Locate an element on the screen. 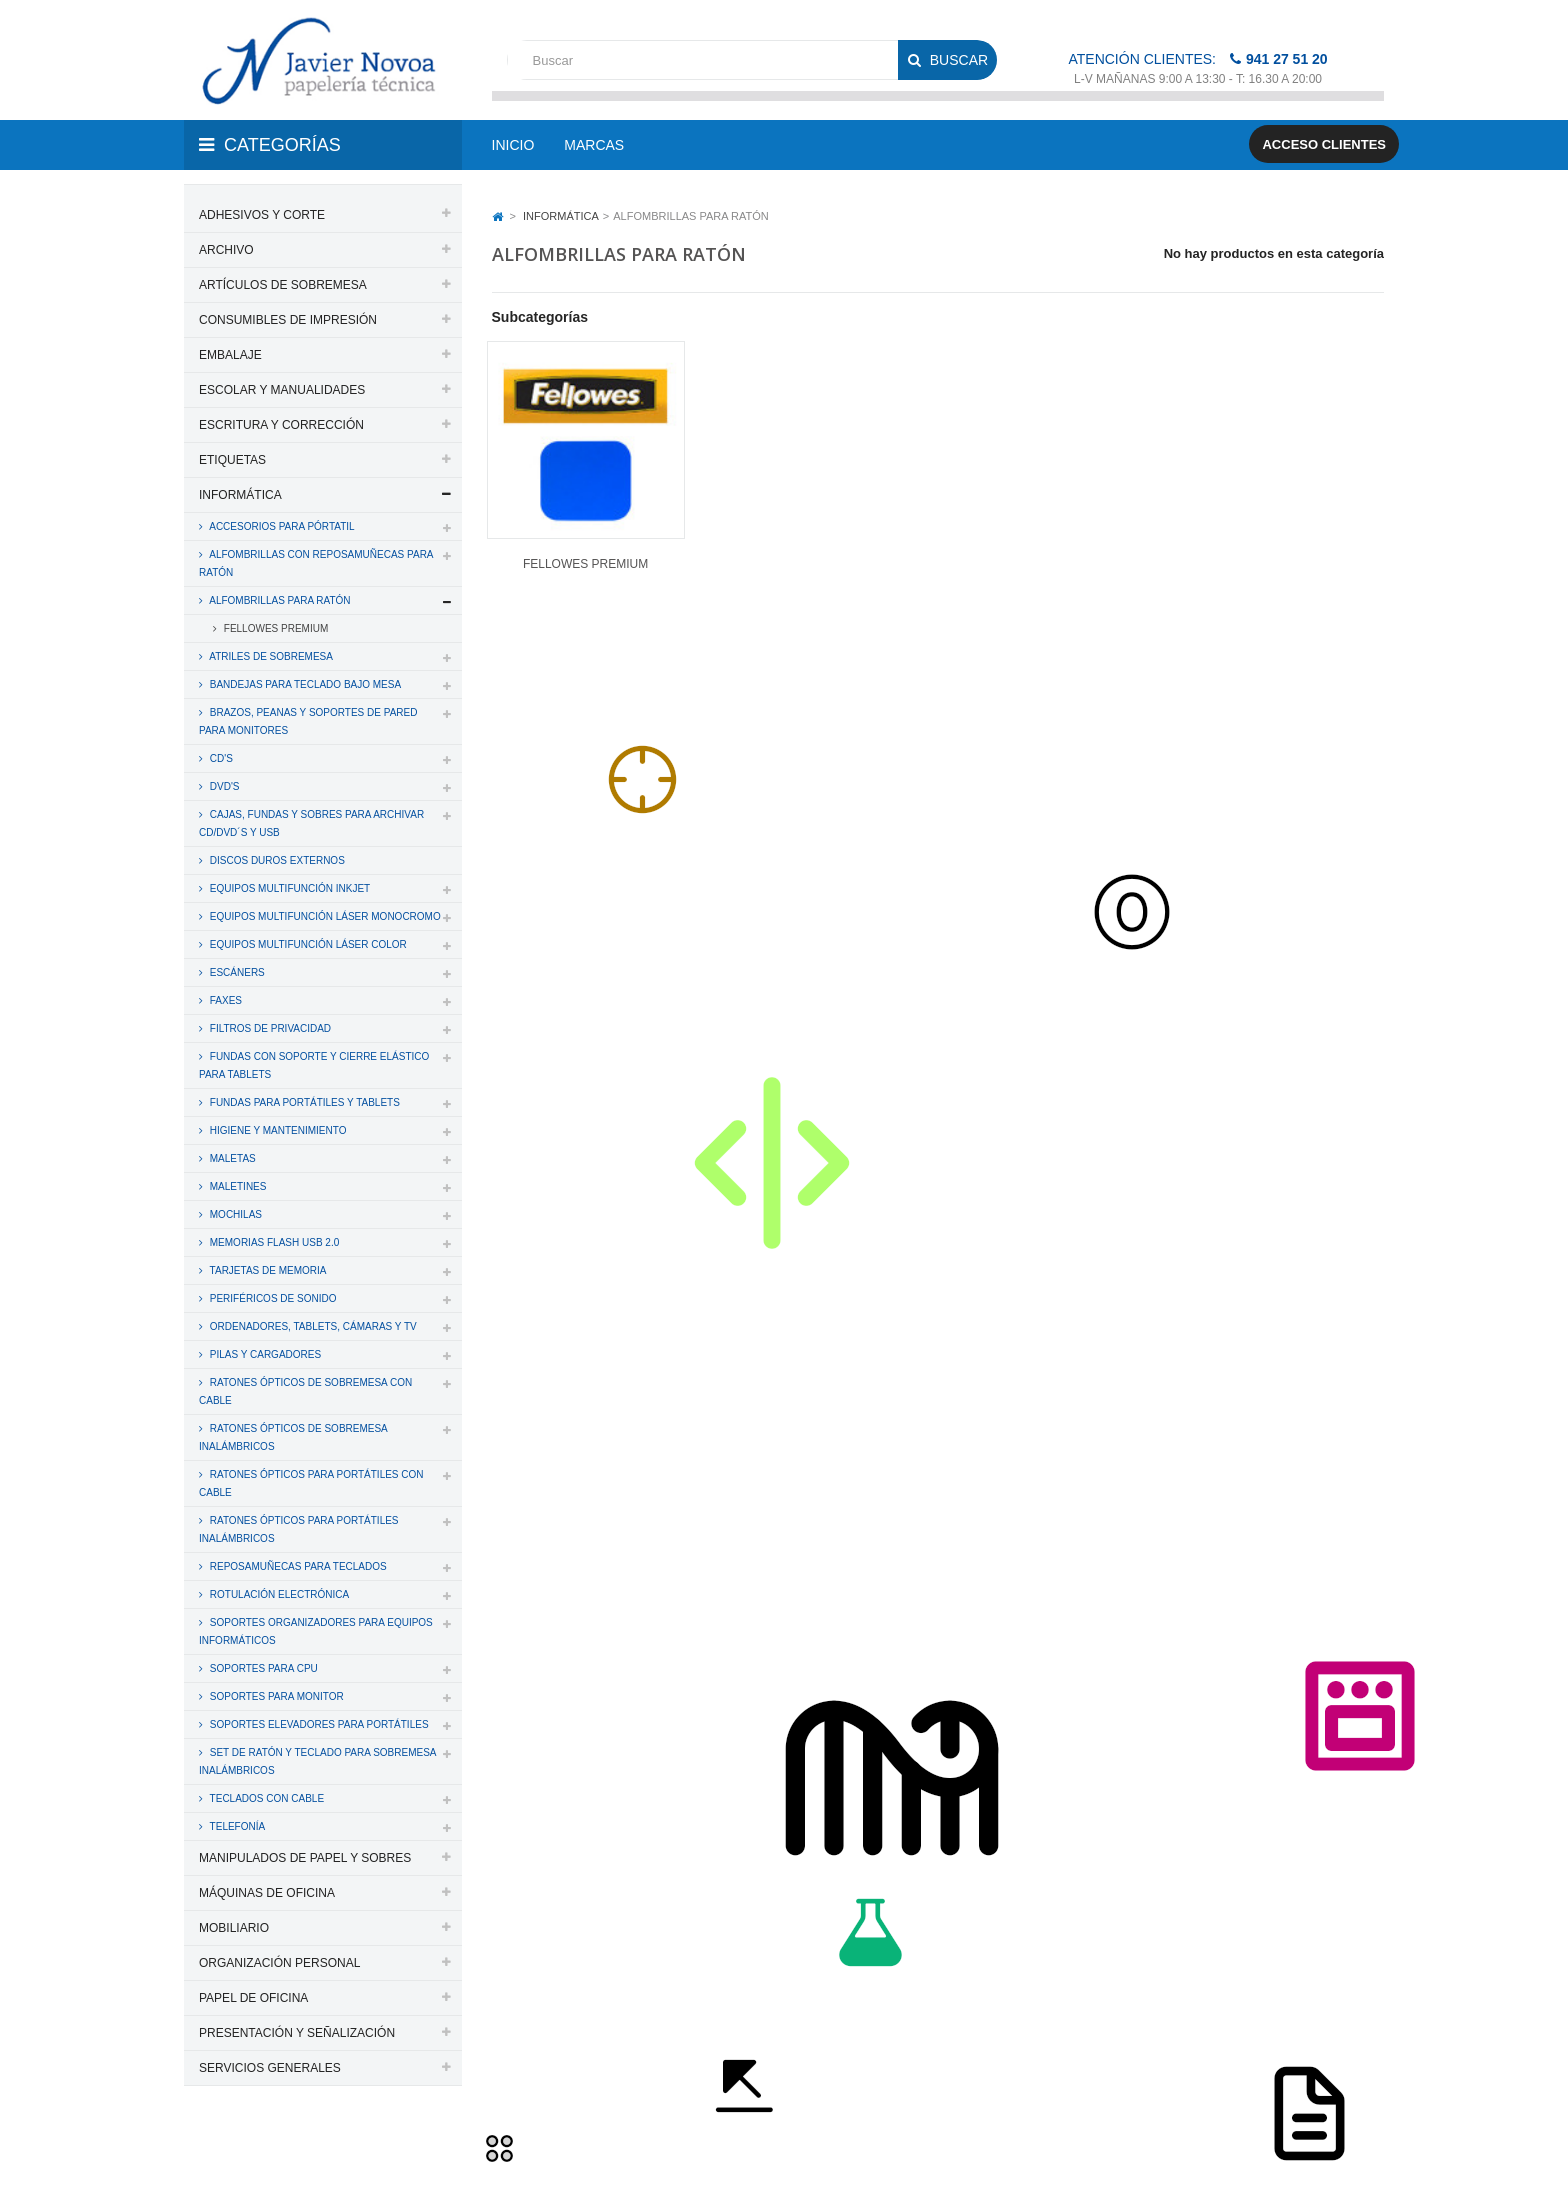 This screenshot has height=2190, width=1568. drag to resize adjacent panels horizontally is located at coordinates (772, 1163).